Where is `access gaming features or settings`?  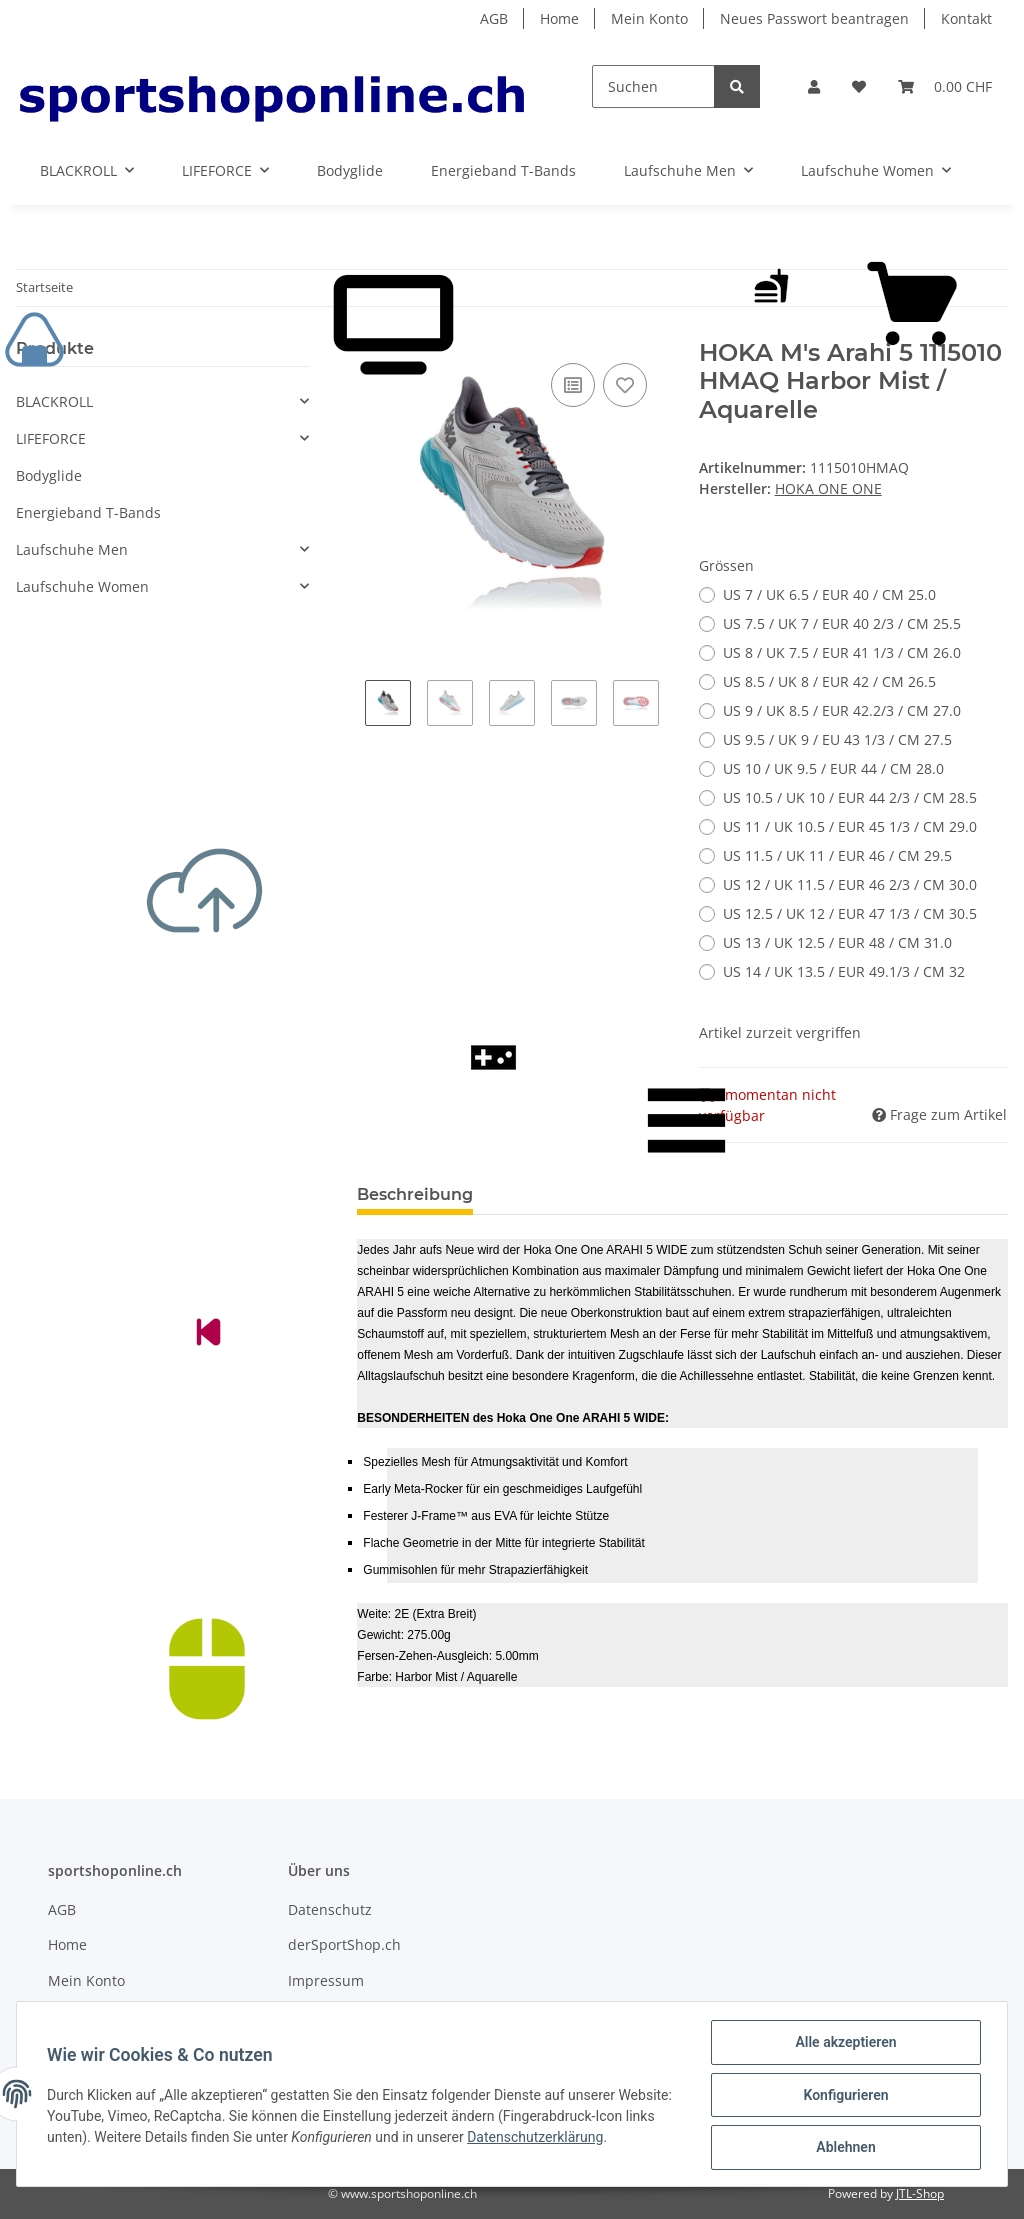
access gaming features or settings is located at coordinates (493, 1057).